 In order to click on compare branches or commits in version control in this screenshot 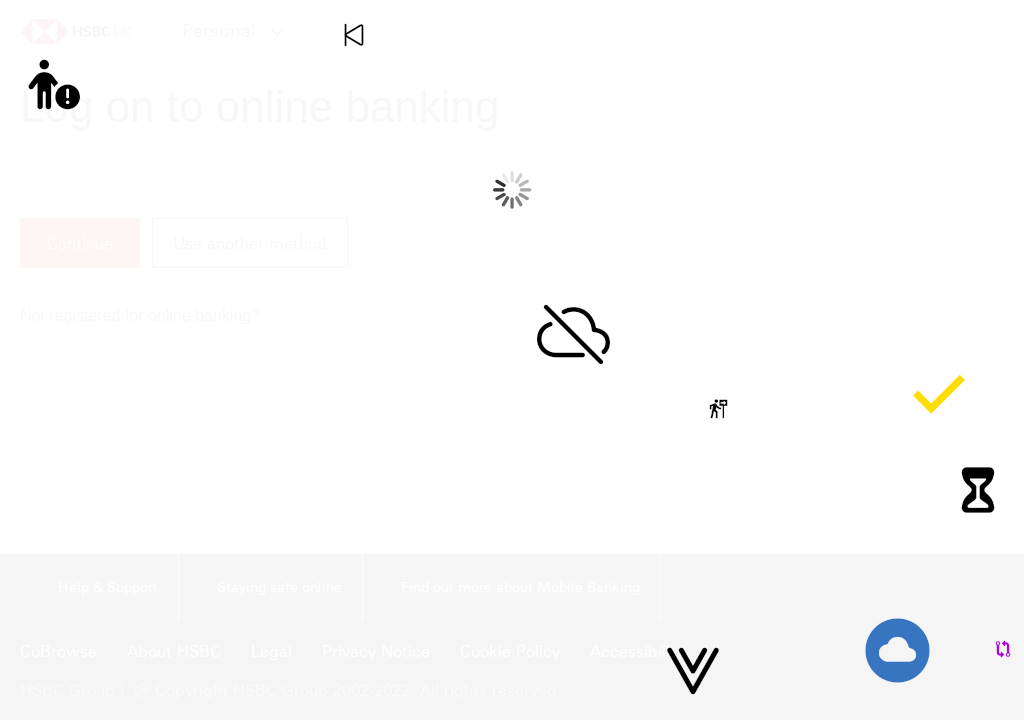, I will do `click(1003, 649)`.